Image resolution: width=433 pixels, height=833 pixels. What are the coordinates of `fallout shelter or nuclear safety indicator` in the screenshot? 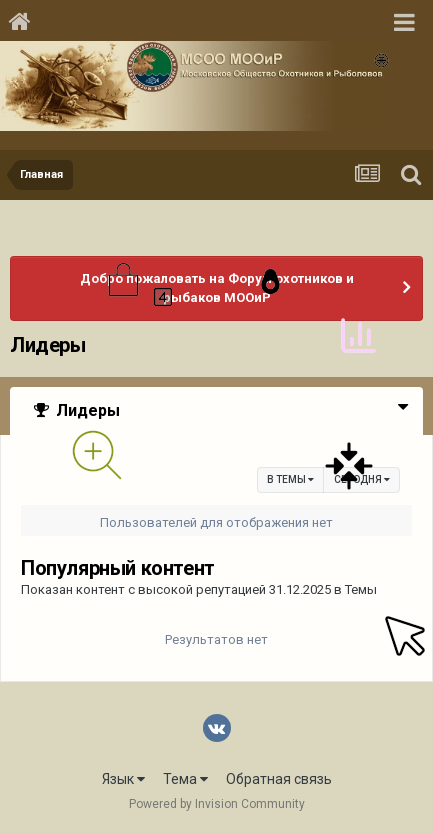 It's located at (381, 60).